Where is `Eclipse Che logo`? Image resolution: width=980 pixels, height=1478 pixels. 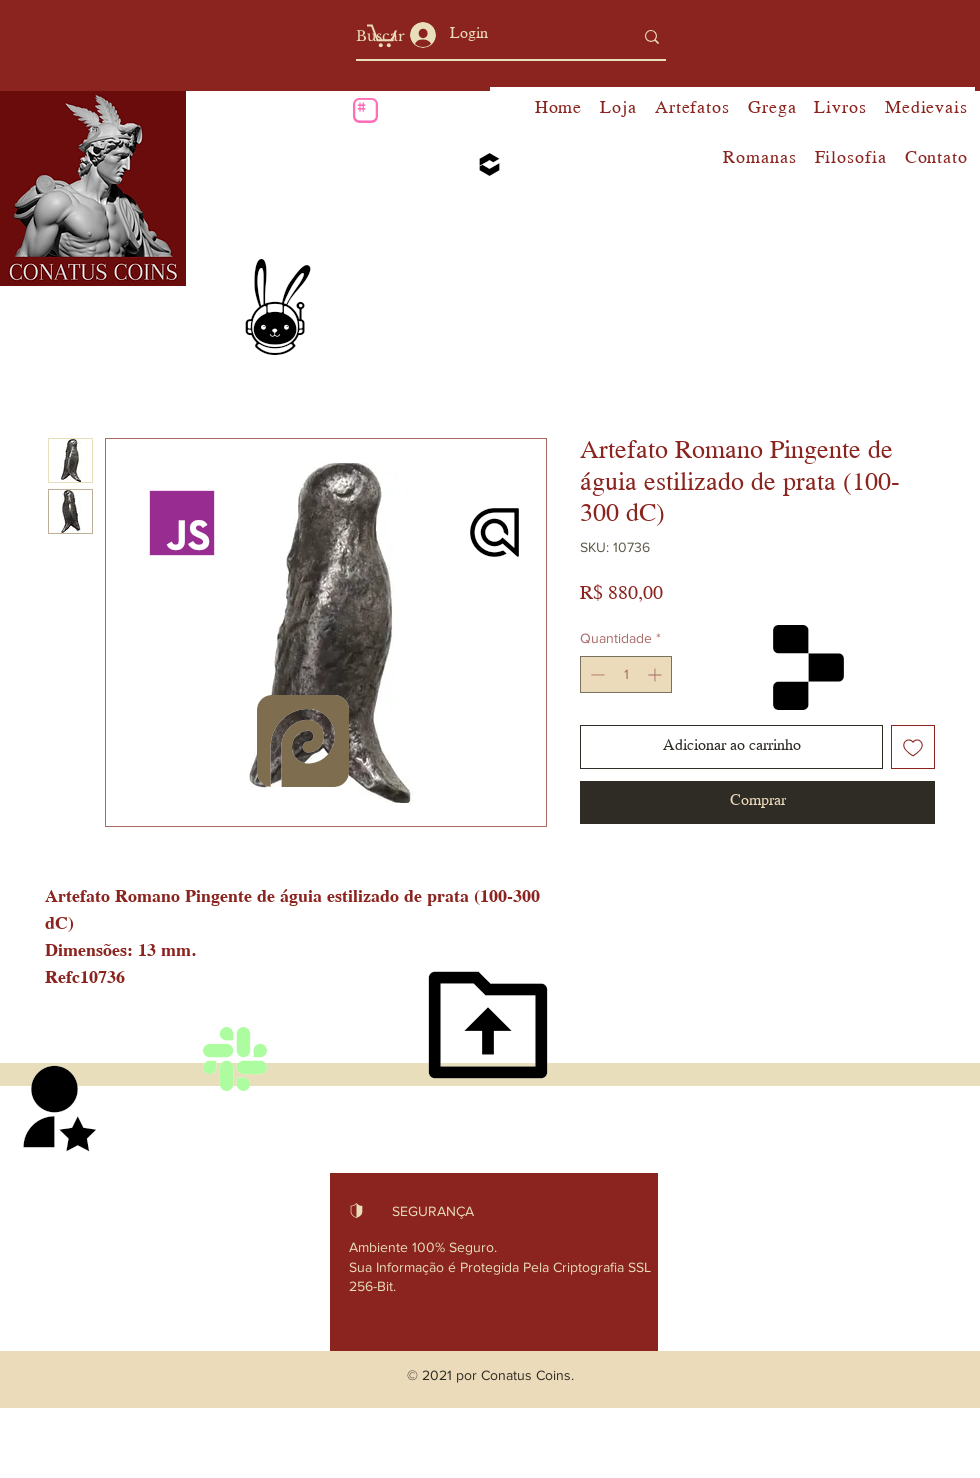
Eclipse Che logo is located at coordinates (489, 164).